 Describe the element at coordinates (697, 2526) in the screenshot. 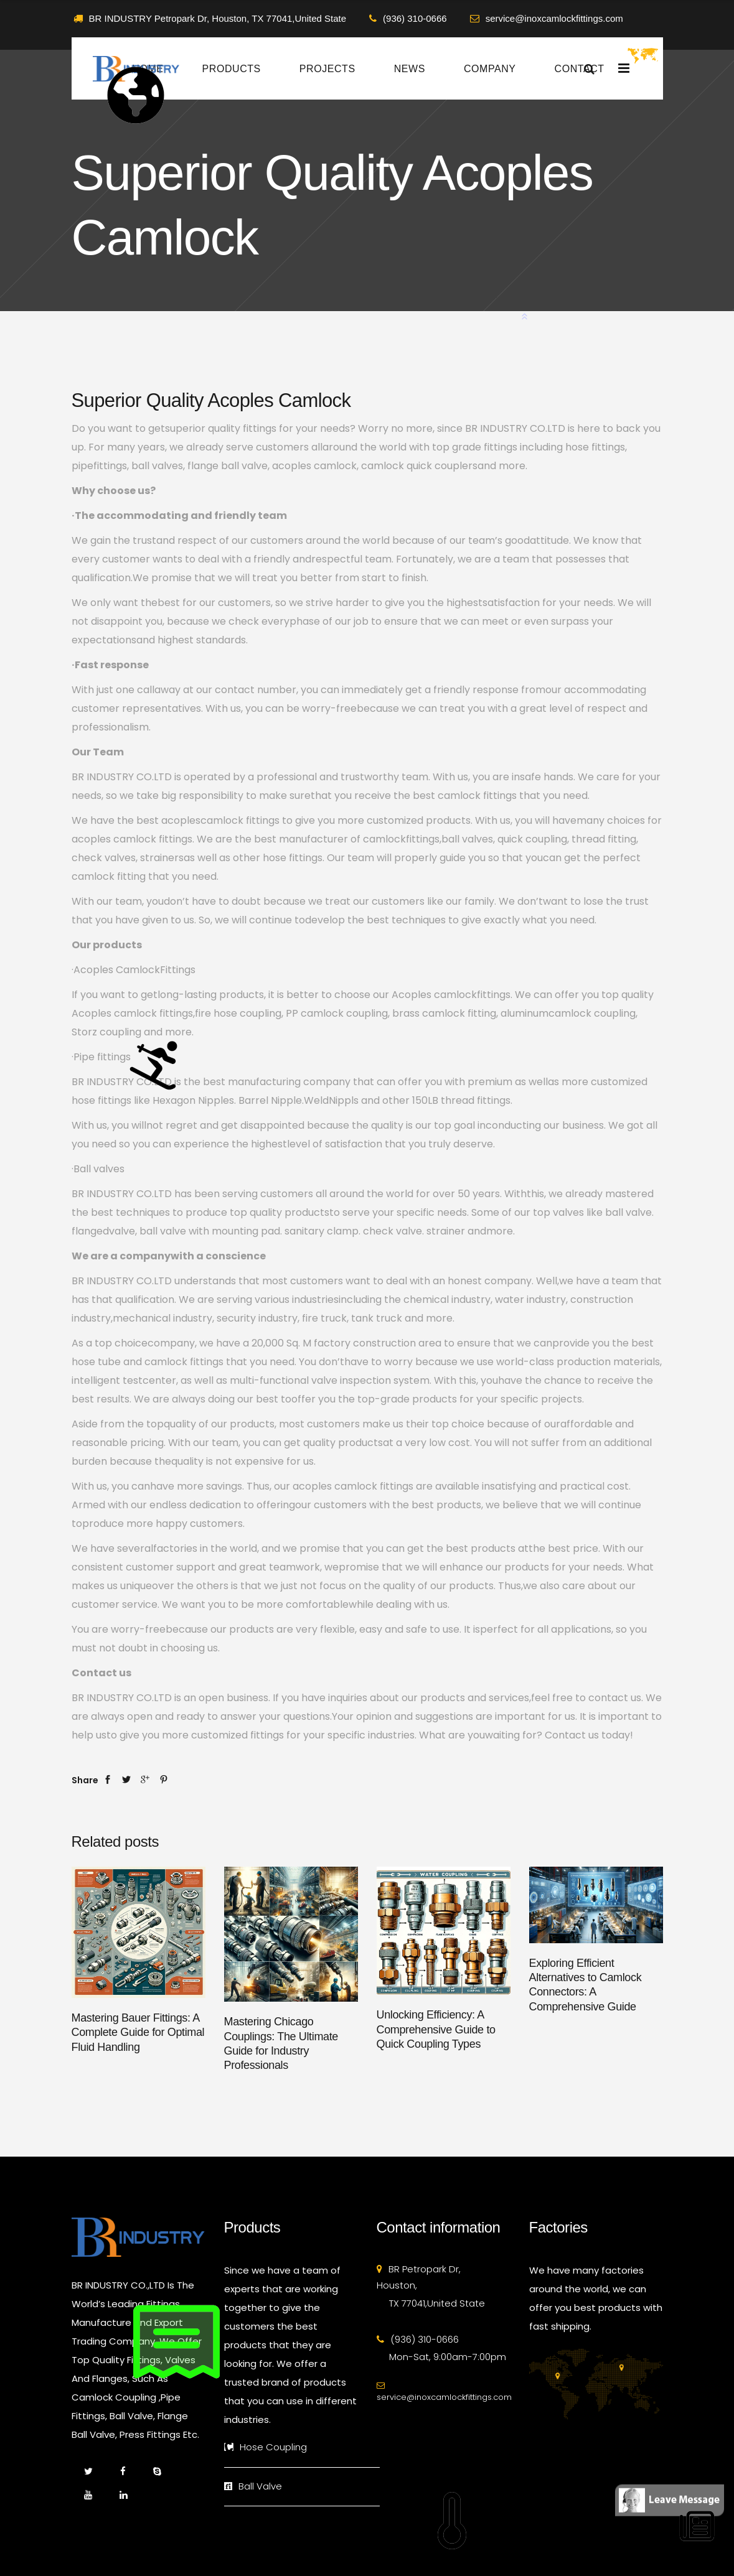

I see `view news or articles` at that location.